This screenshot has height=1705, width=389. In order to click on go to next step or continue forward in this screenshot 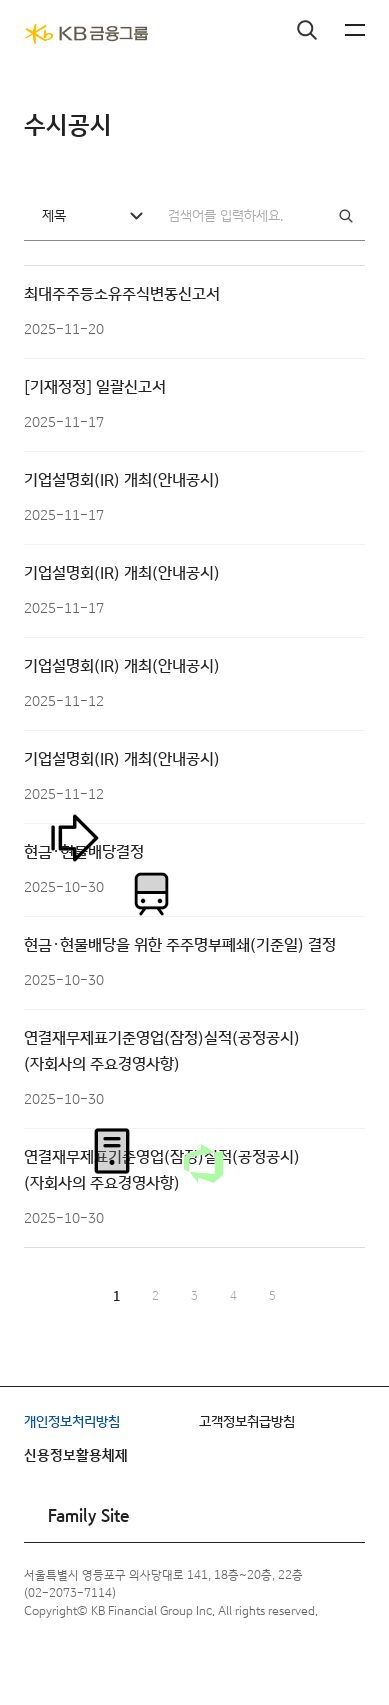, I will do `click(73, 838)`.